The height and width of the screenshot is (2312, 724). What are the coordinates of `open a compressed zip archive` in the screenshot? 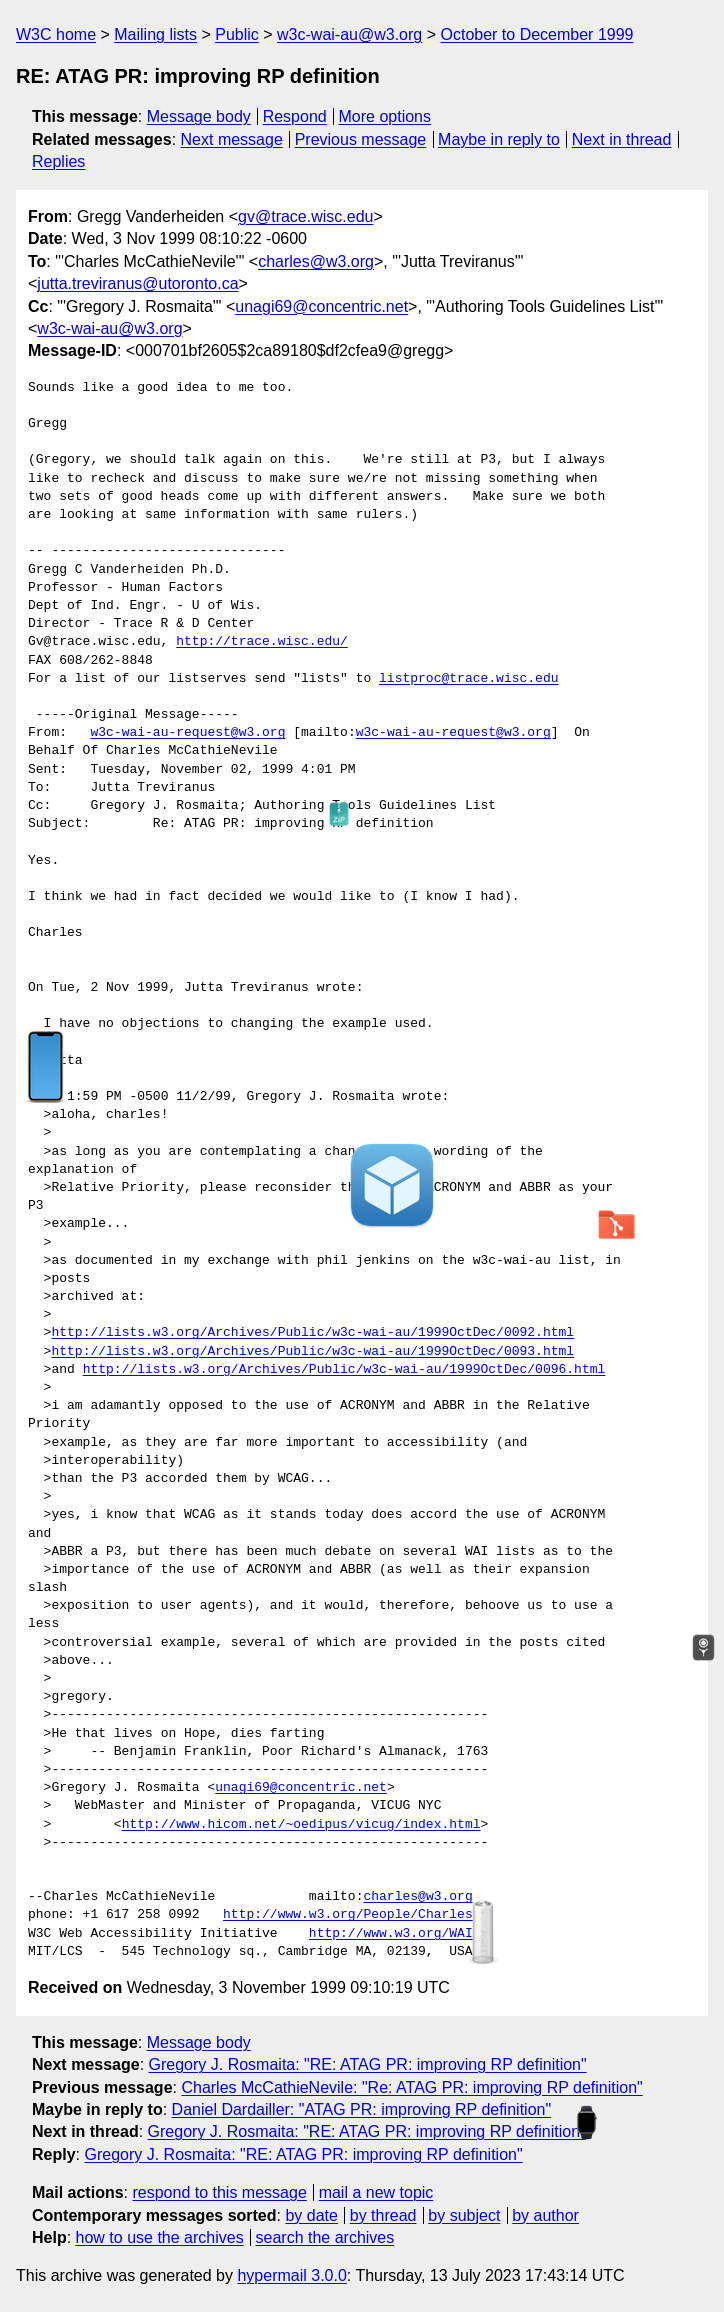 It's located at (339, 814).